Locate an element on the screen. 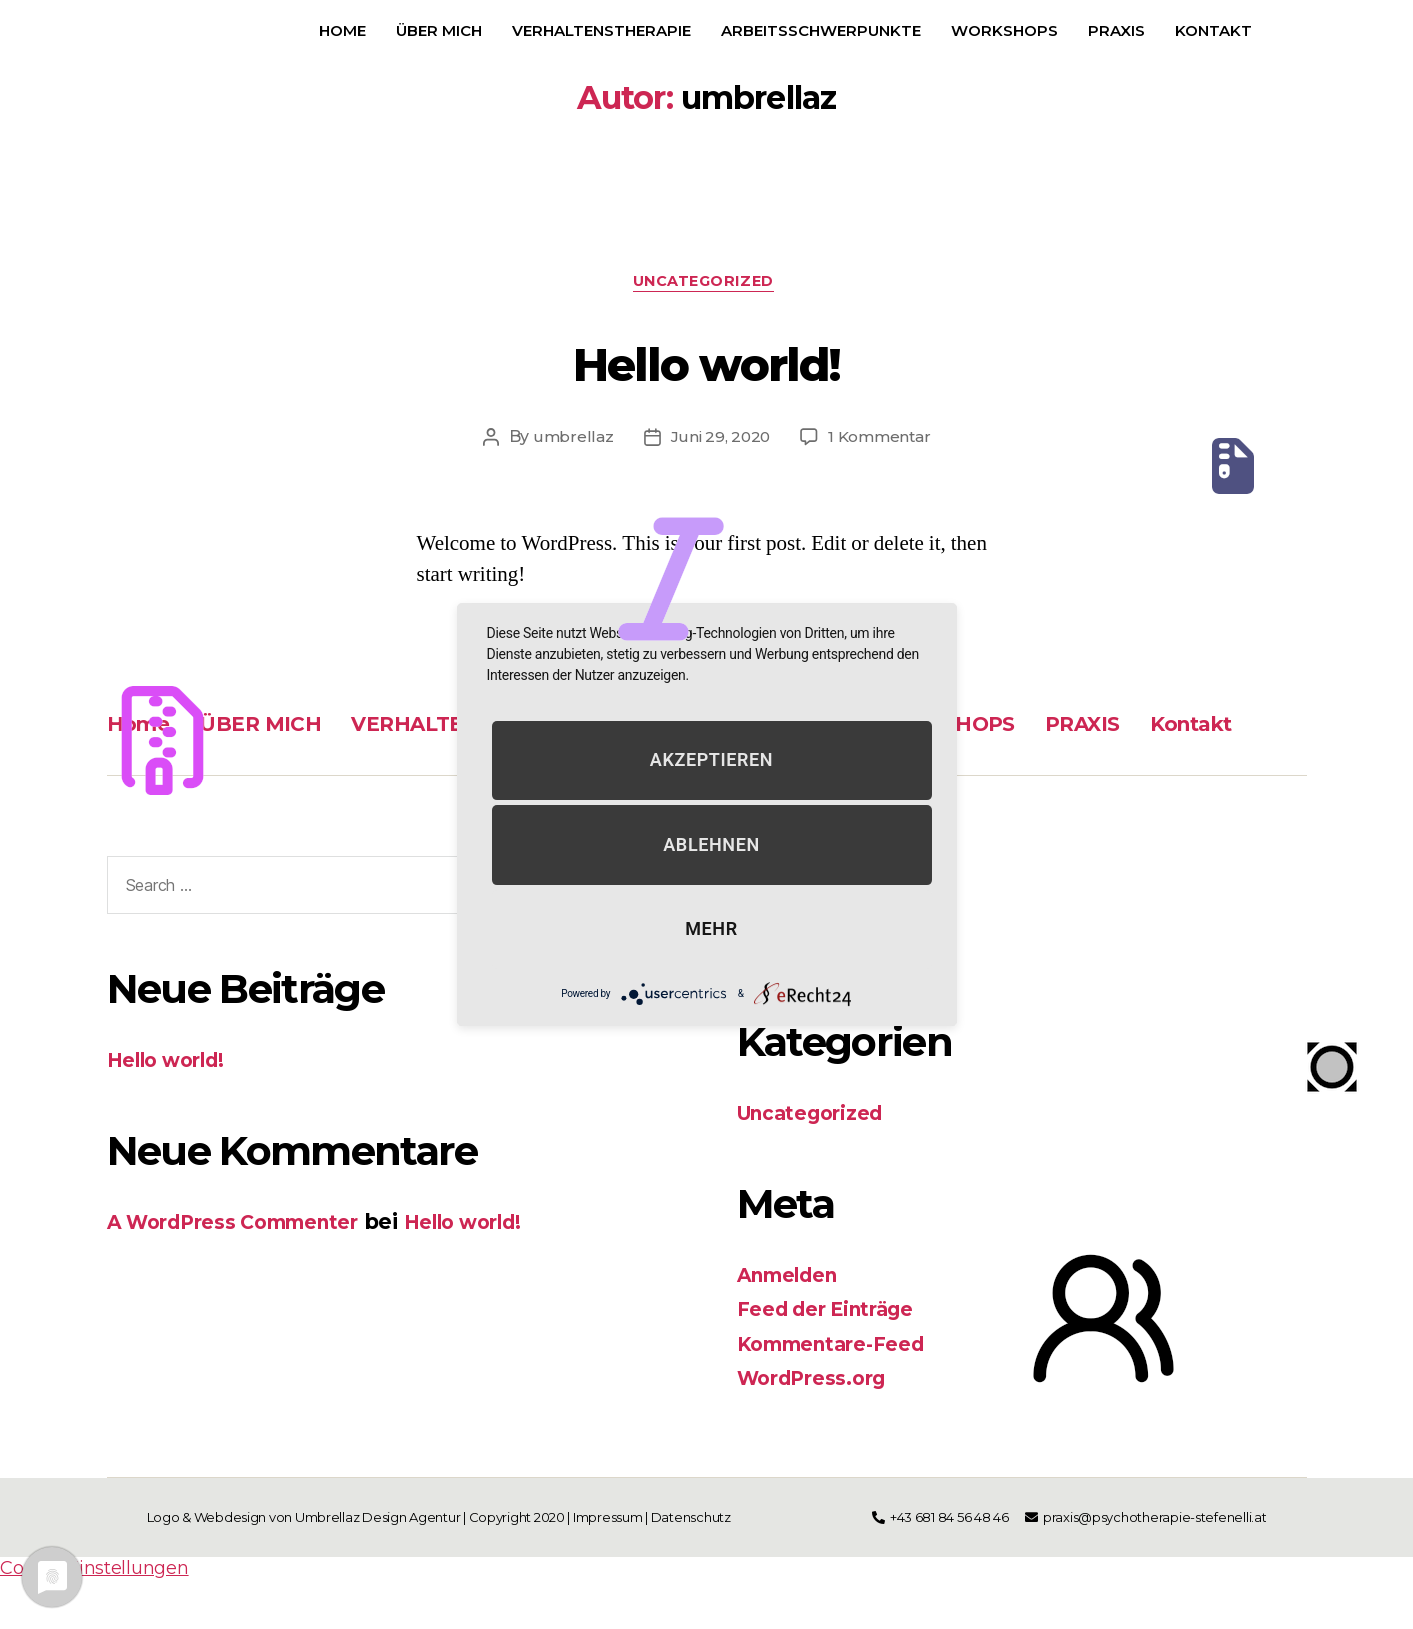 This screenshot has height=1629, width=1413. view or open a compressed archive file is located at coordinates (1233, 466).